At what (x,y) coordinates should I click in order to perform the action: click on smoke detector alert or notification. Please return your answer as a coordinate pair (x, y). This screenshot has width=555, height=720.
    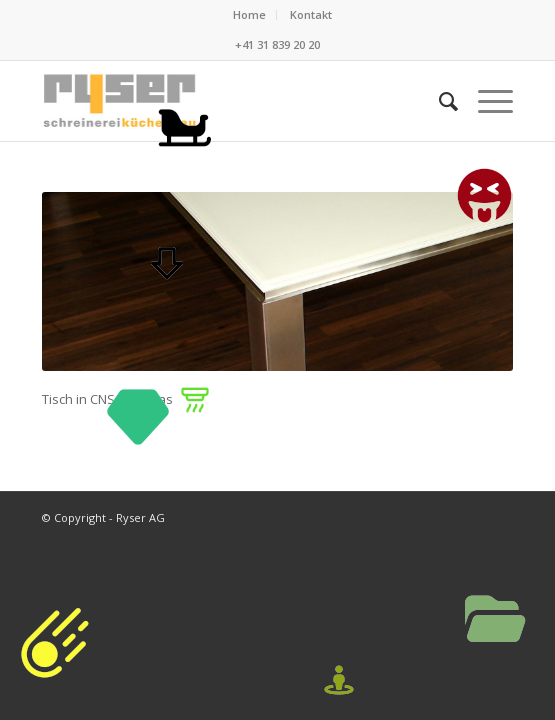
    Looking at the image, I should click on (195, 400).